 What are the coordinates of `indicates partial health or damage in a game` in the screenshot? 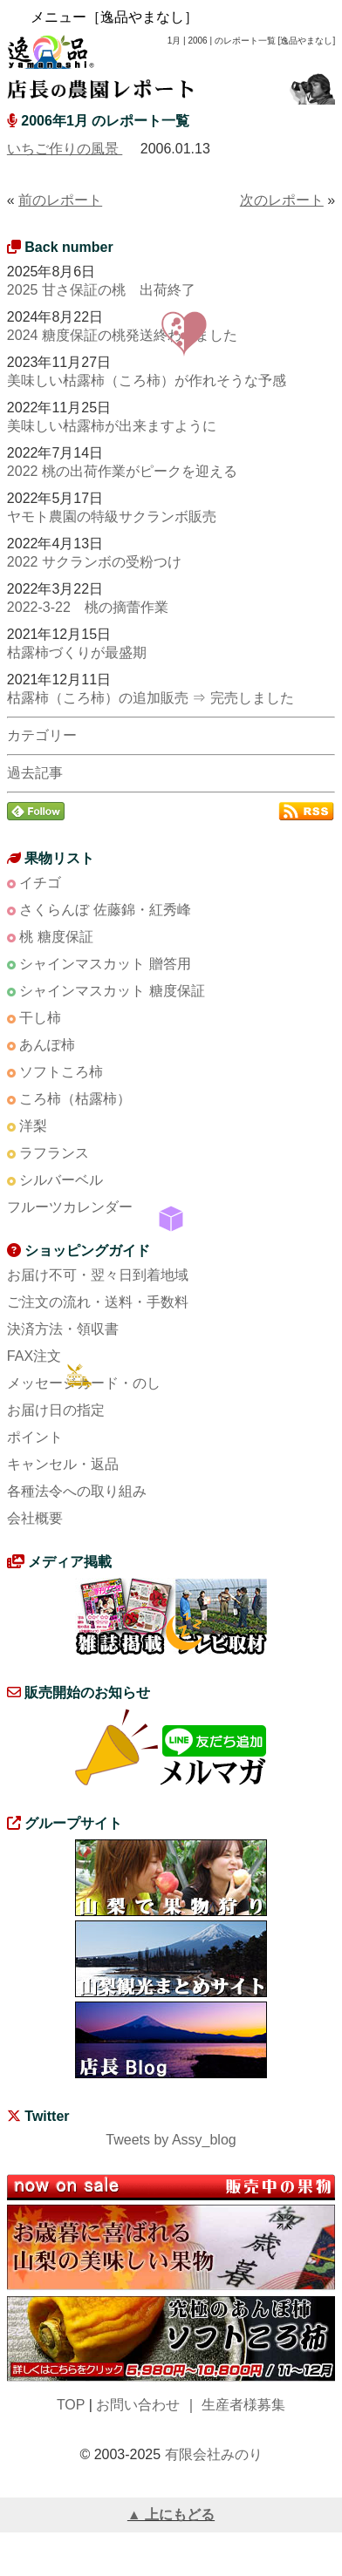 It's located at (184, 334).